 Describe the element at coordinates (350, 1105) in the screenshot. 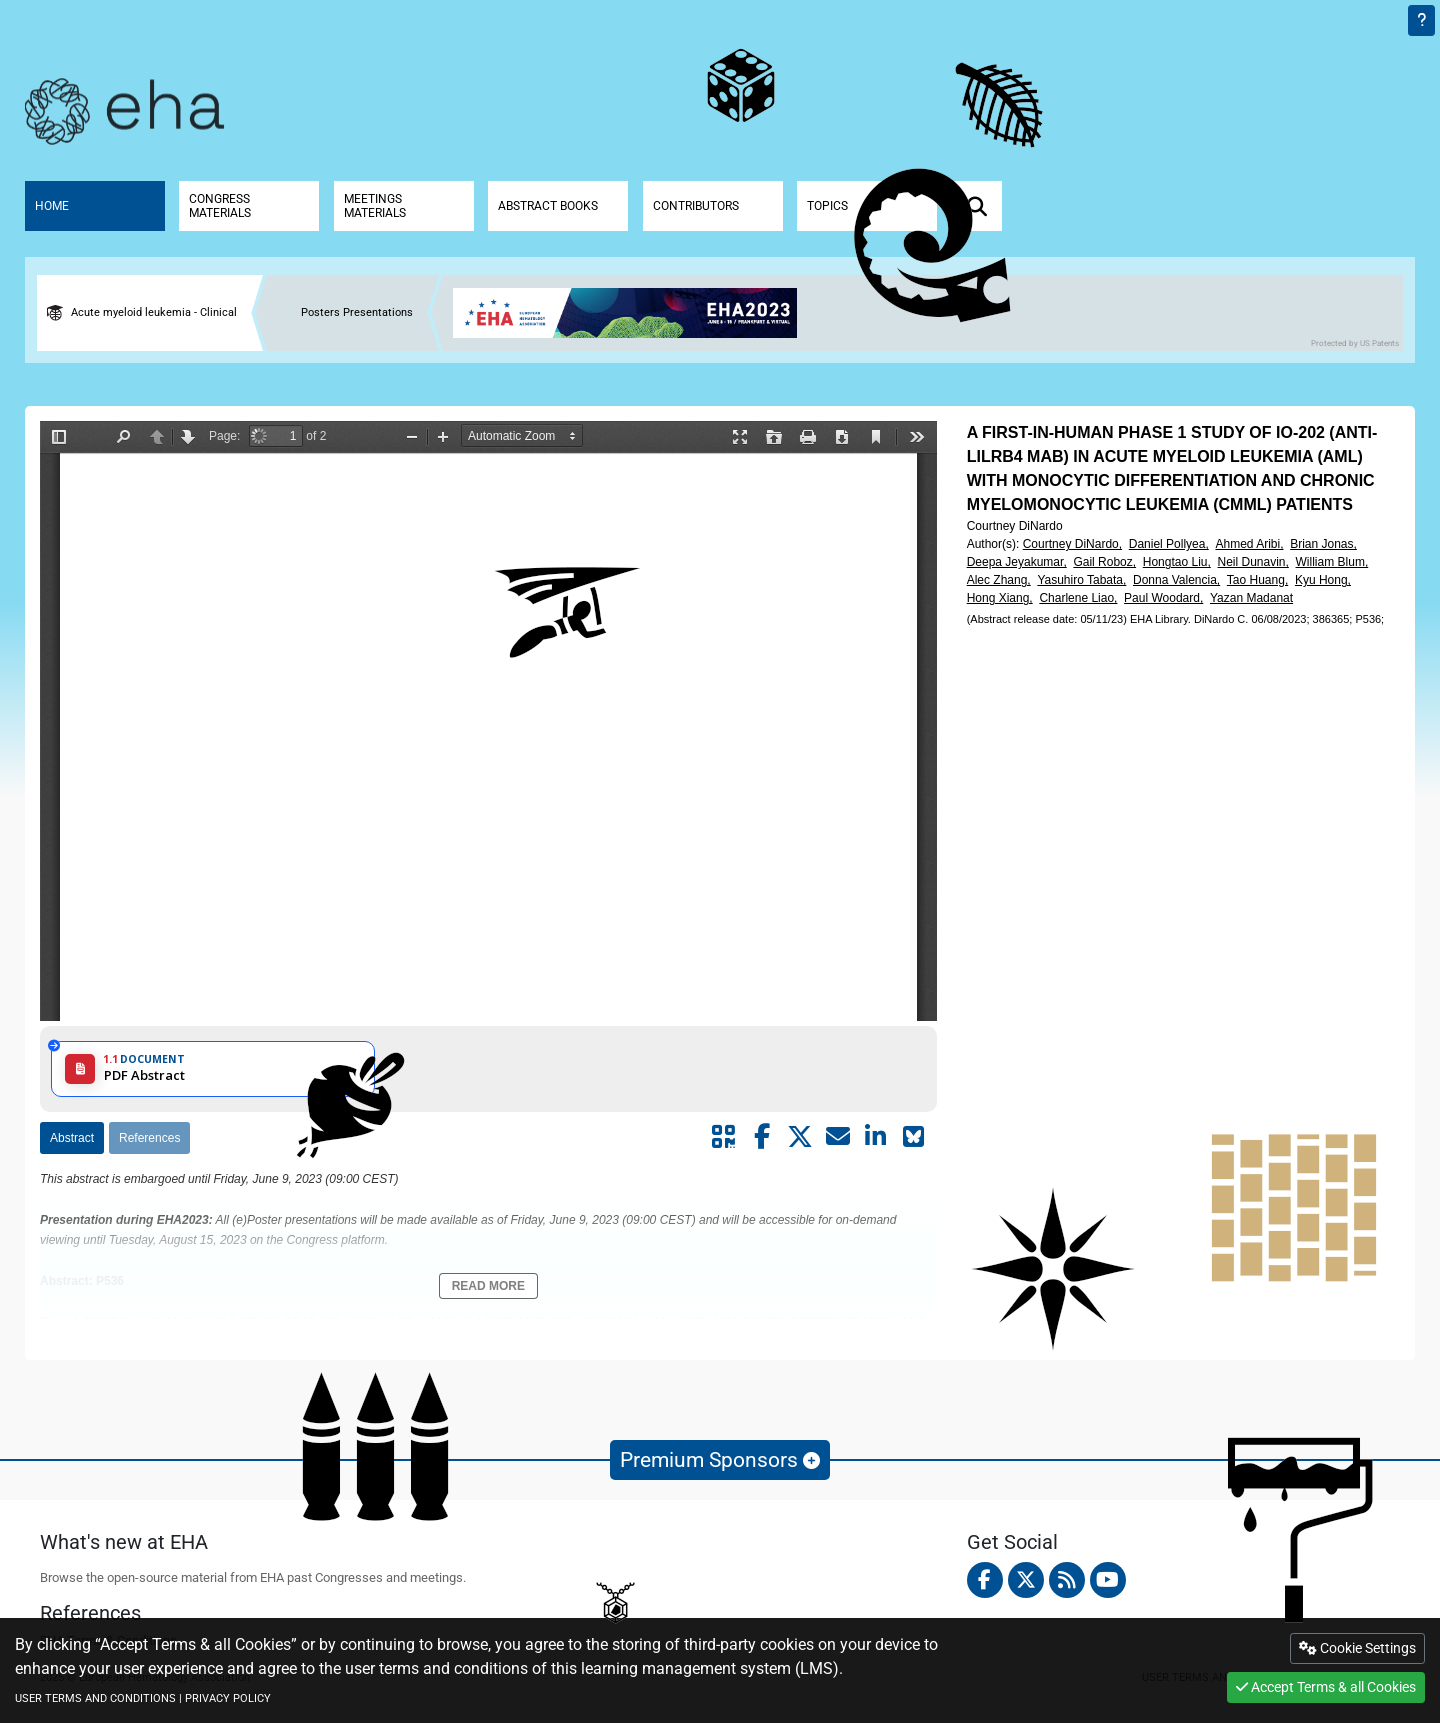

I see `indicates beet or root vegetable ingredient` at that location.